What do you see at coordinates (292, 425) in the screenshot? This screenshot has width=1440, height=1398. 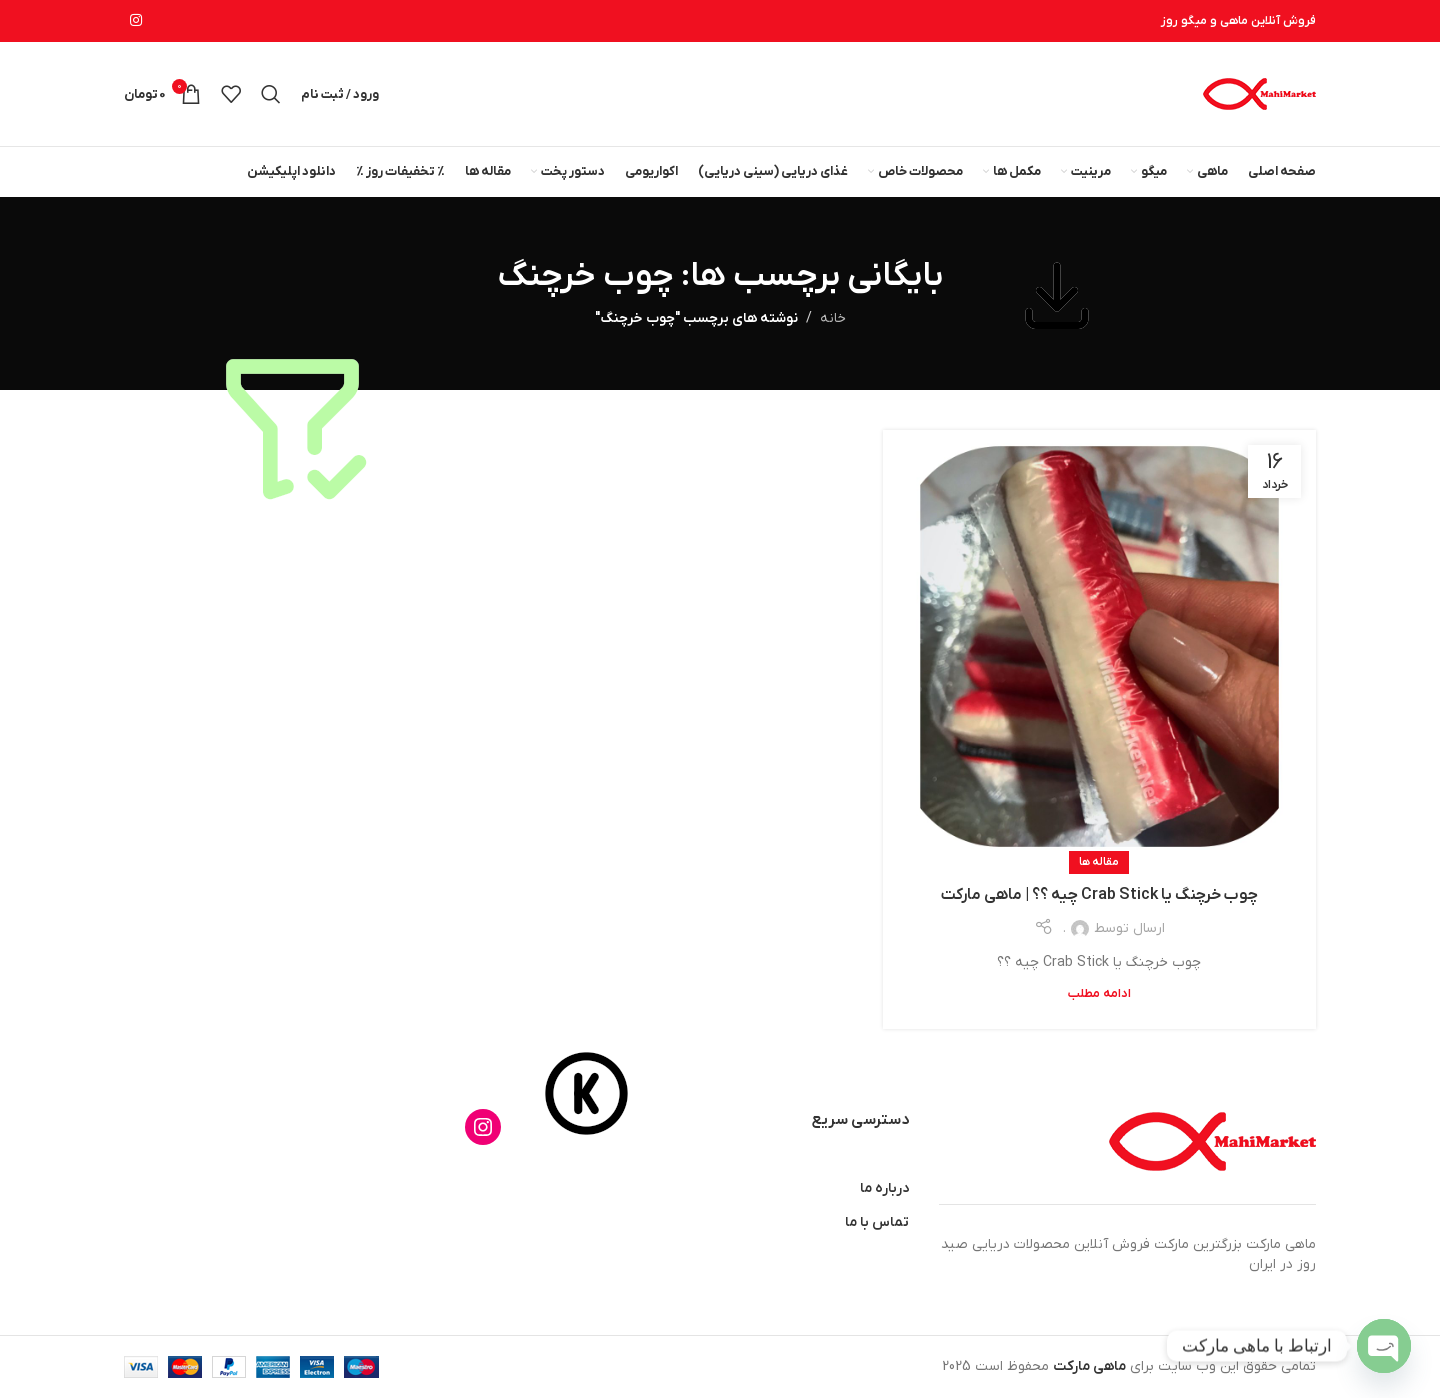 I see `filter applied successfully` at bounding box center [292, 425].